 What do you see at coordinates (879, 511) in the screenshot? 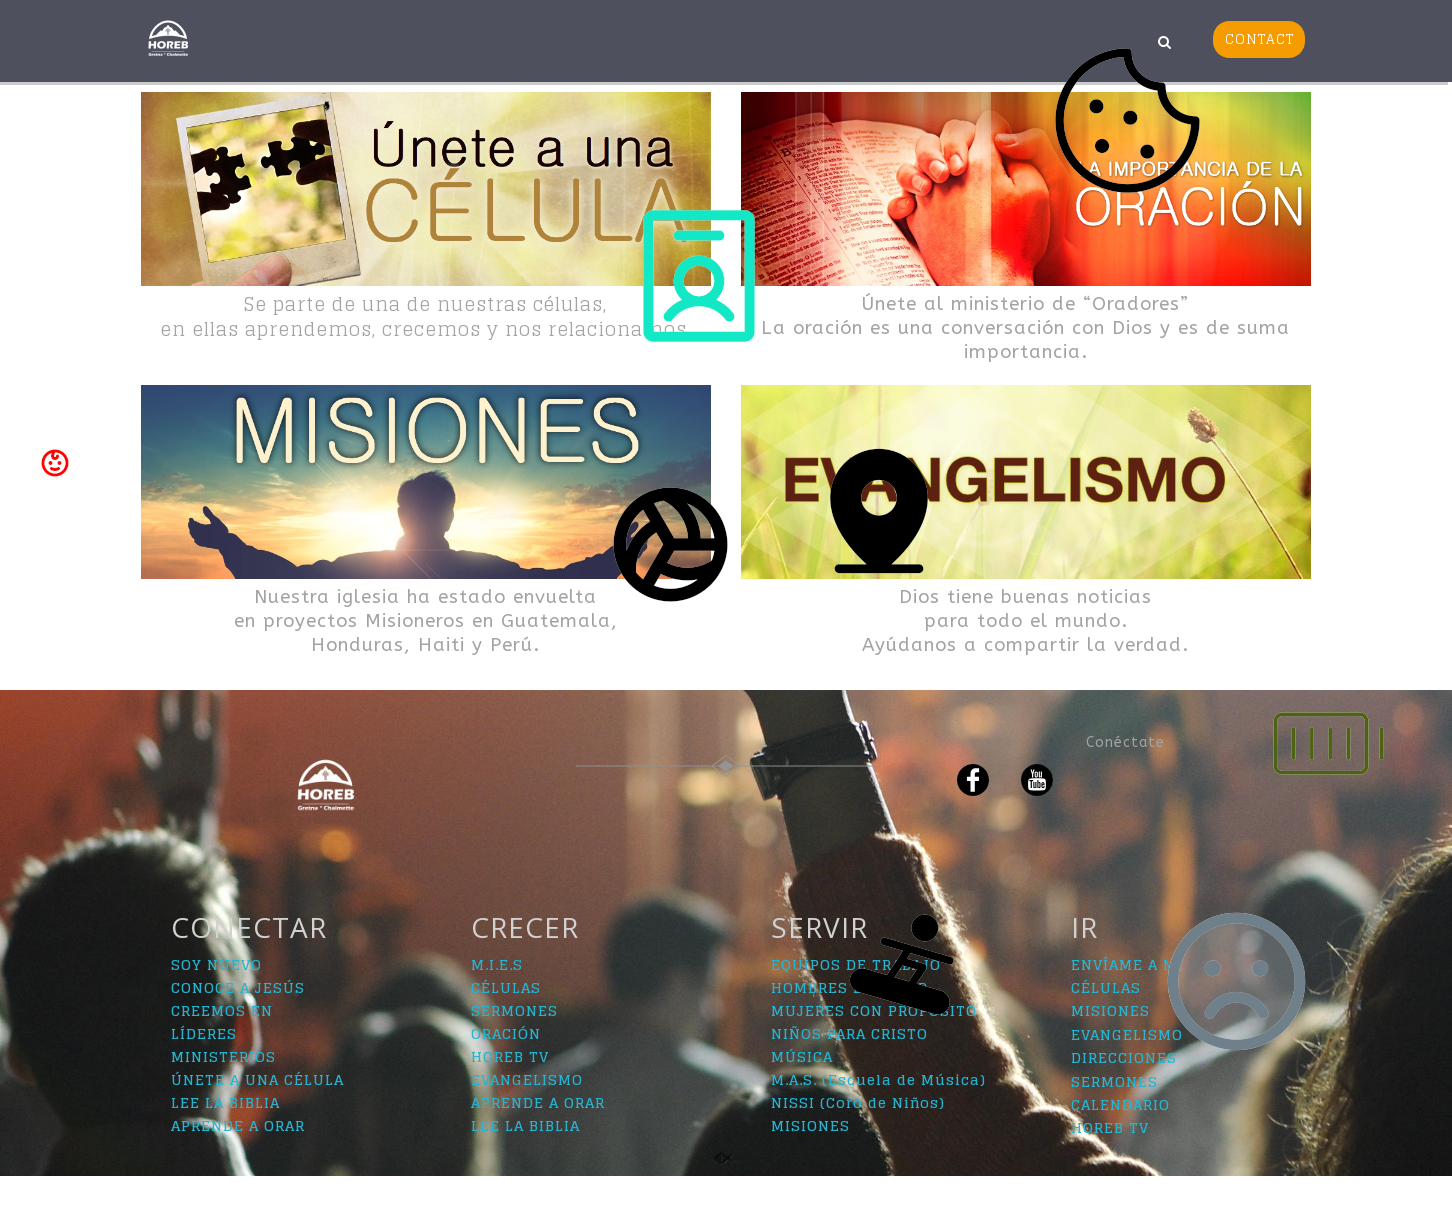
I see `view location on map` at bounding box center [879, 511].